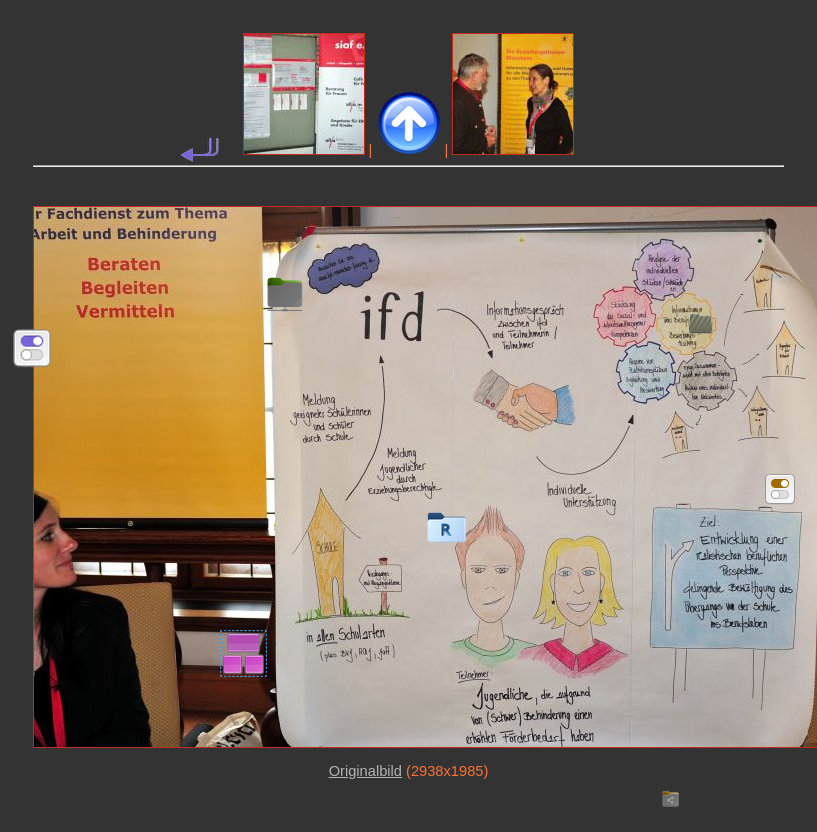  What do you see at coordinates (446, 528) in the screenshot?
I see `folder containing Autodesk Revit project files` at bounding box center [446, 528].